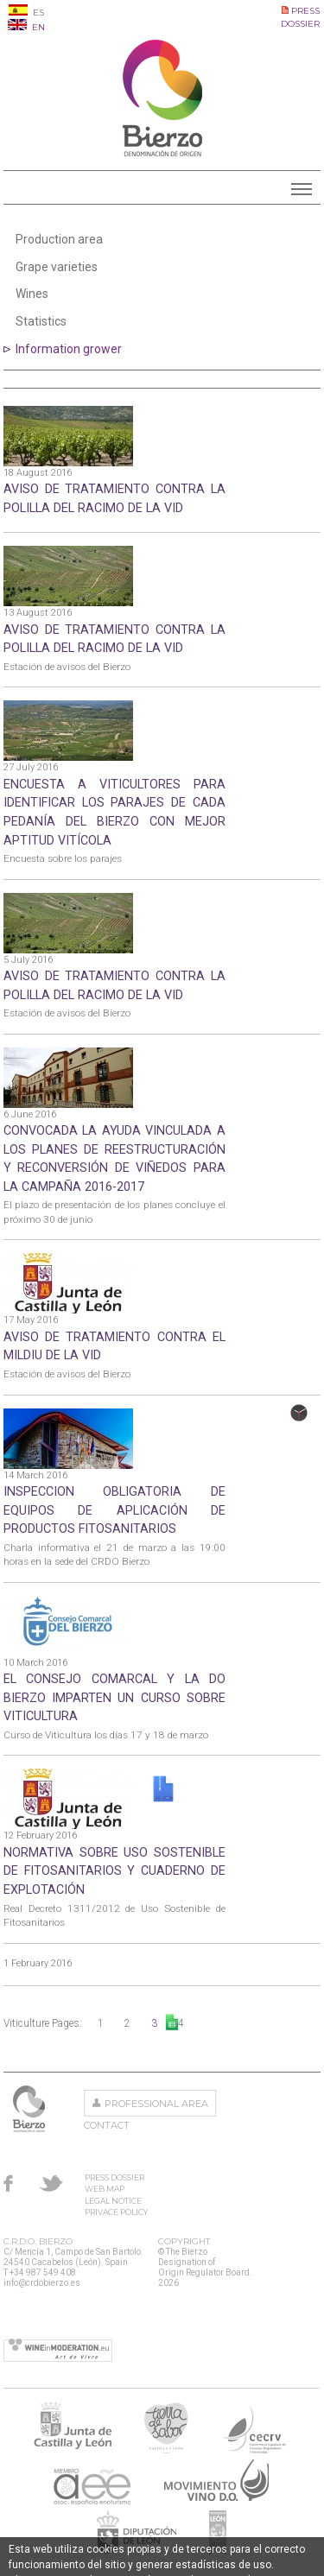 The image size is (324, 2576). I want to click on indicates a time-sensitive or urgent item, so click(299, 1413).